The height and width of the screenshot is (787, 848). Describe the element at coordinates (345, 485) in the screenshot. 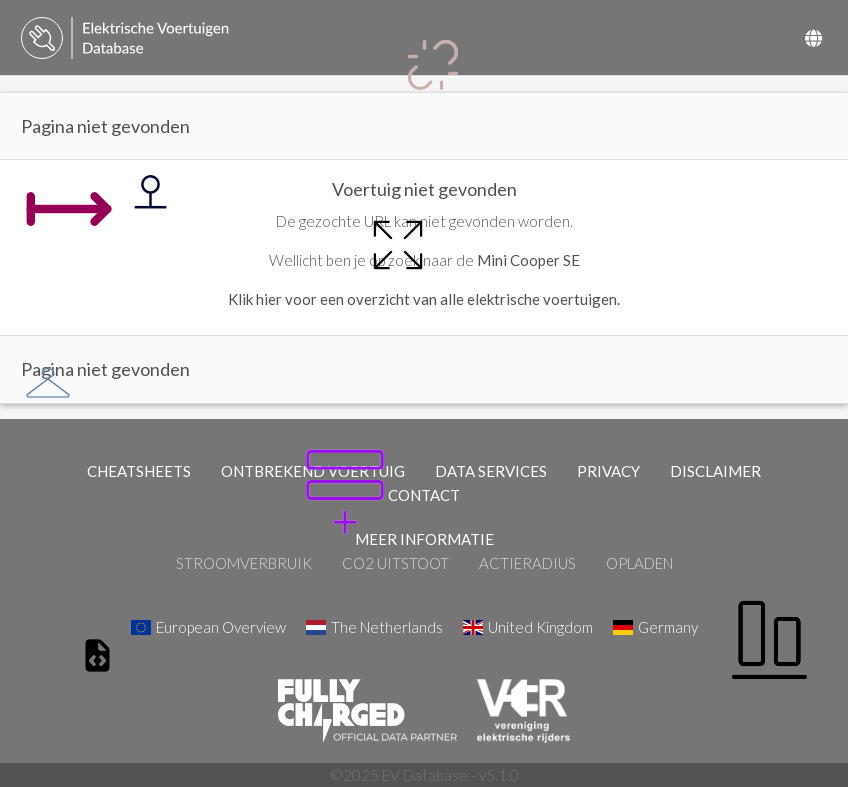

I see `add a new row at the bottom` at that location.